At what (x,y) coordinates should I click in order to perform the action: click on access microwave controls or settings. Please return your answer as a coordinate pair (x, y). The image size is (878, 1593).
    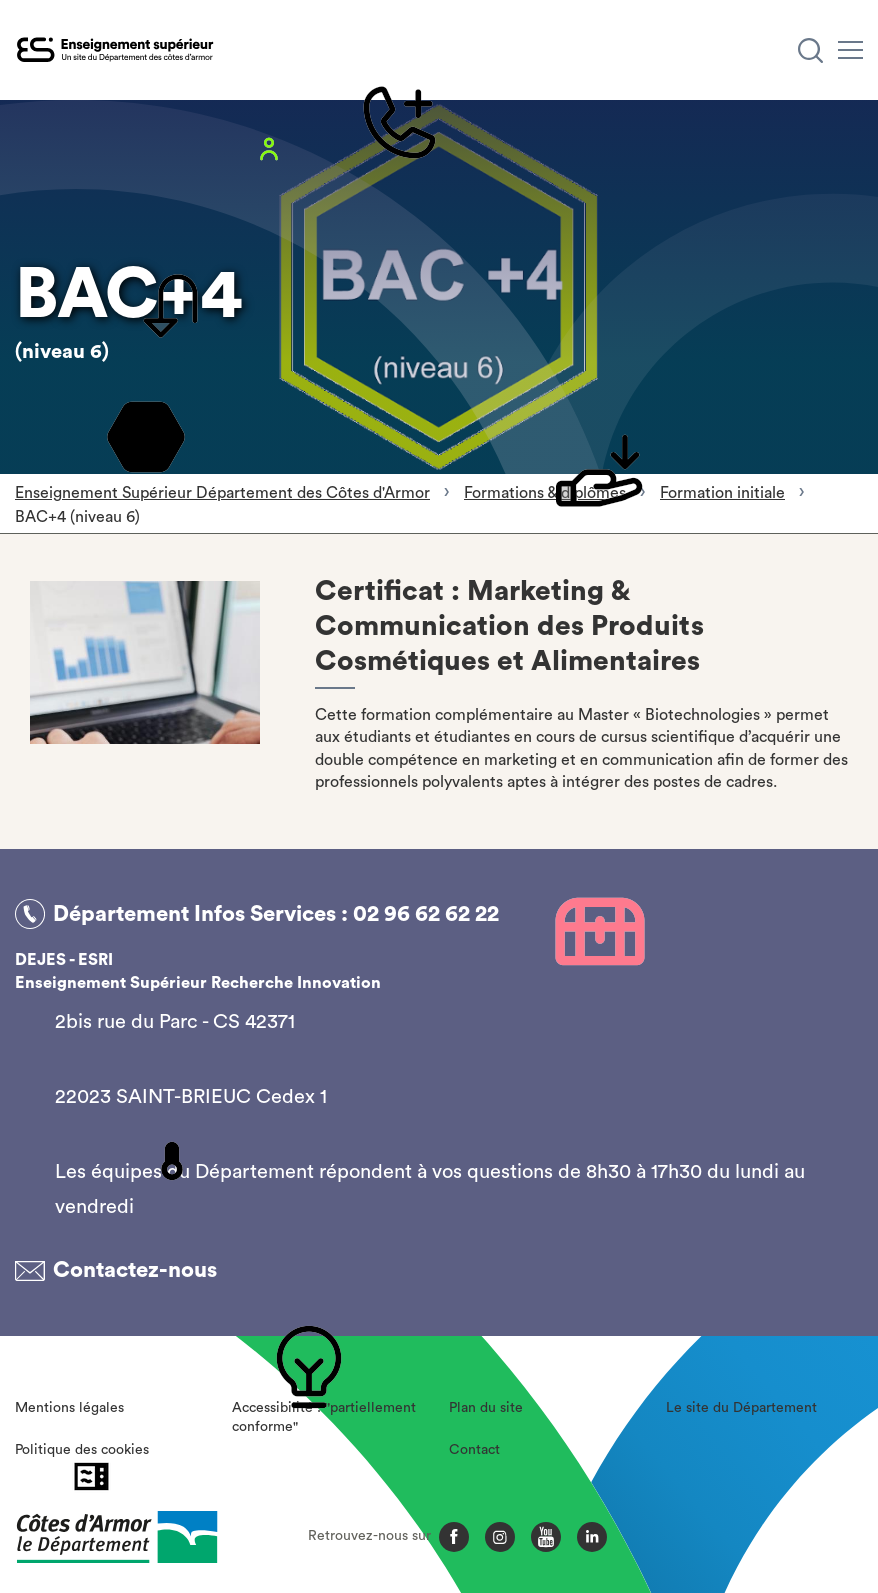
    Looking at the image, I should click on (91, 1476).